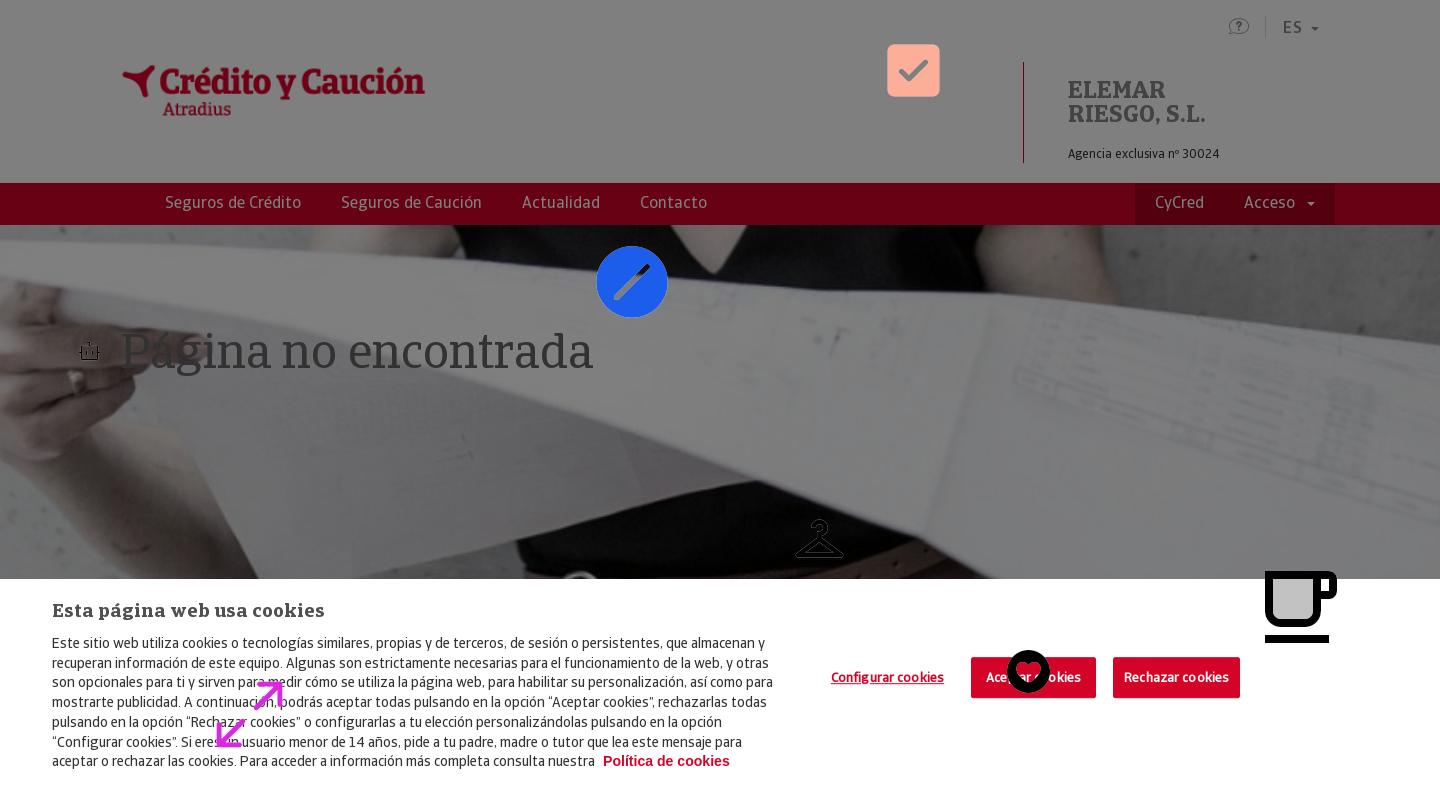  Describe the element at coordinates (819, 538) in the screenshot. I see `access wardrobe or clothing options` at that location.